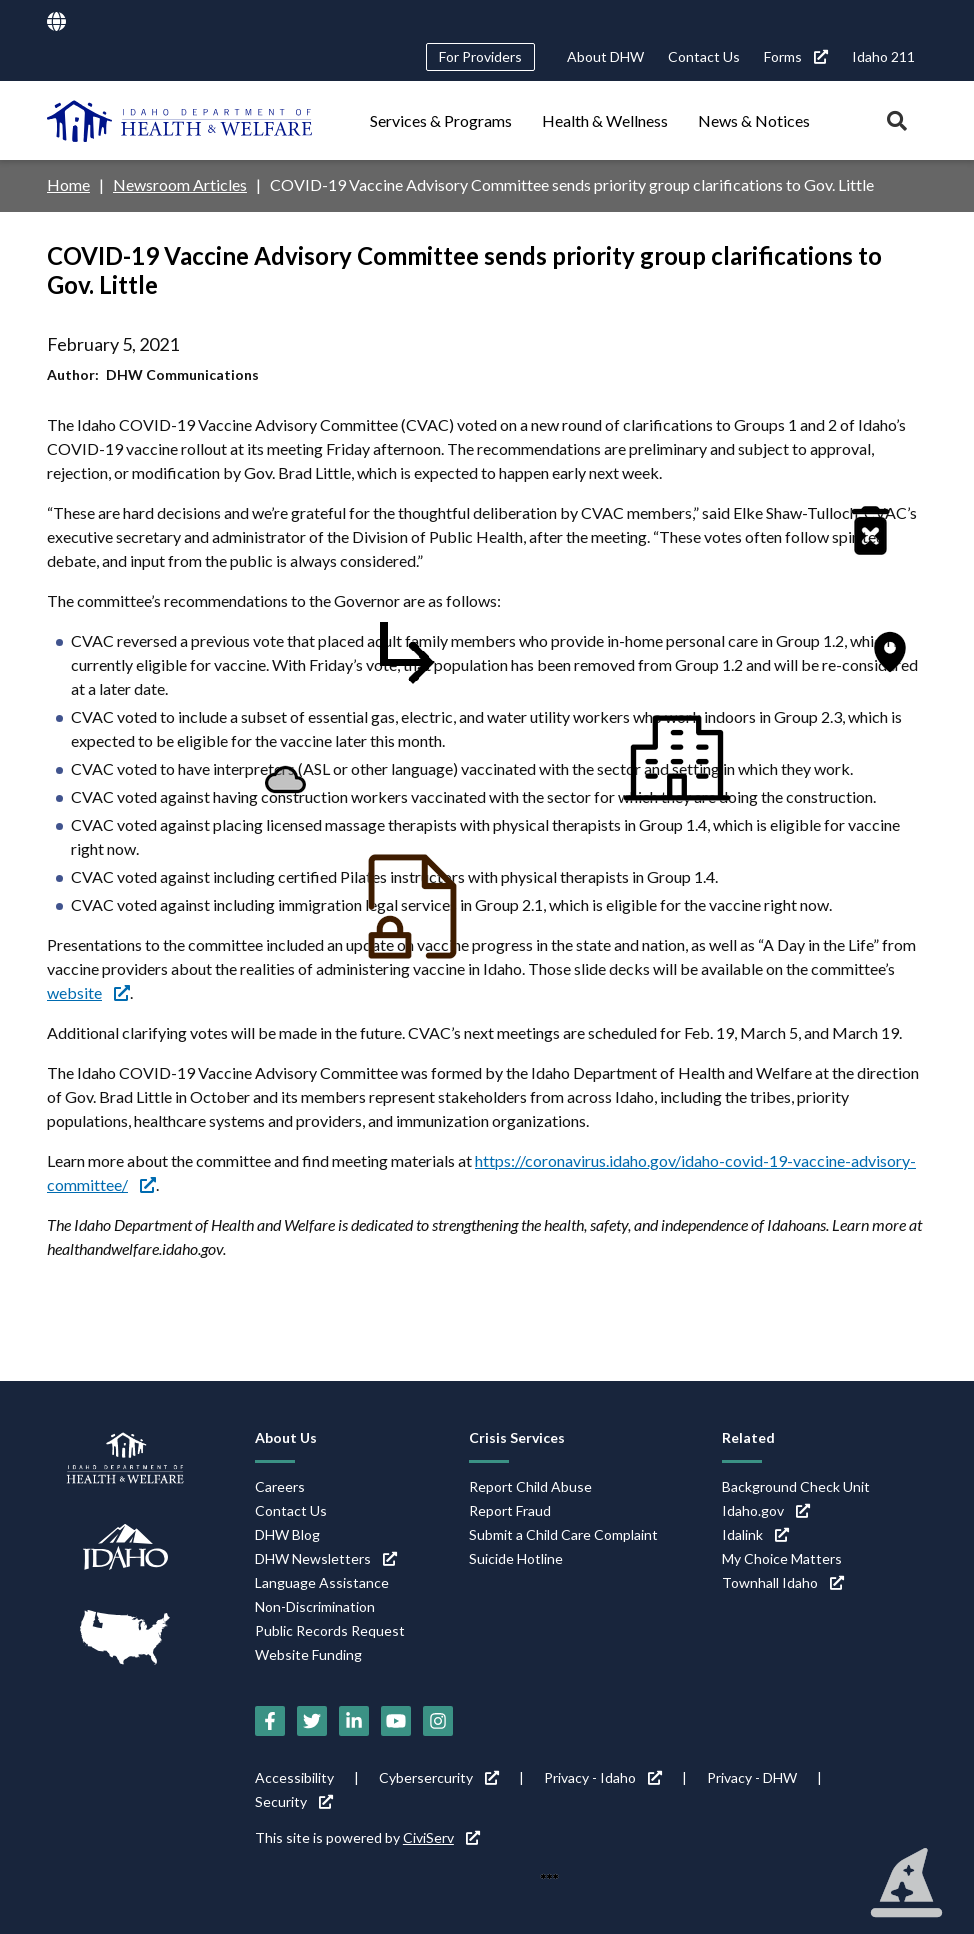 Image resolution: width=974 pixels, height=1934 pixels. What do you see at coordinates (285, 779) in the screenshot?
I see `access cloud storage` at bounding box center [285, 779].